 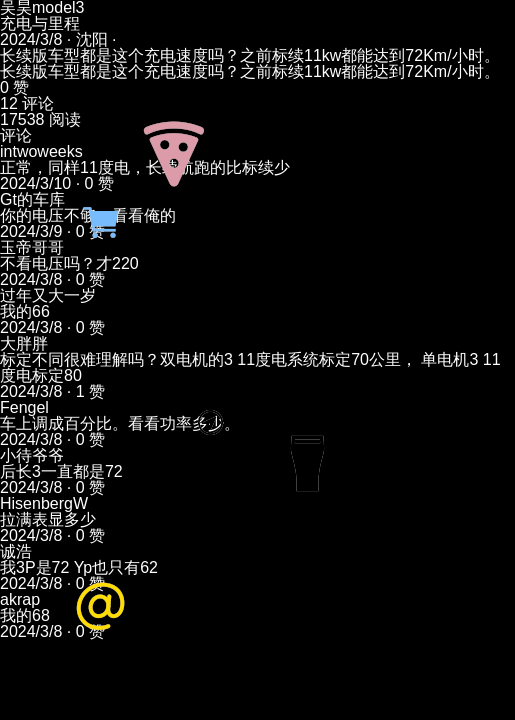 What do you see at coordinates (307, 463) in the screenshot?
I see `view nearby pubs or bars` at bounding box center [307, 463].